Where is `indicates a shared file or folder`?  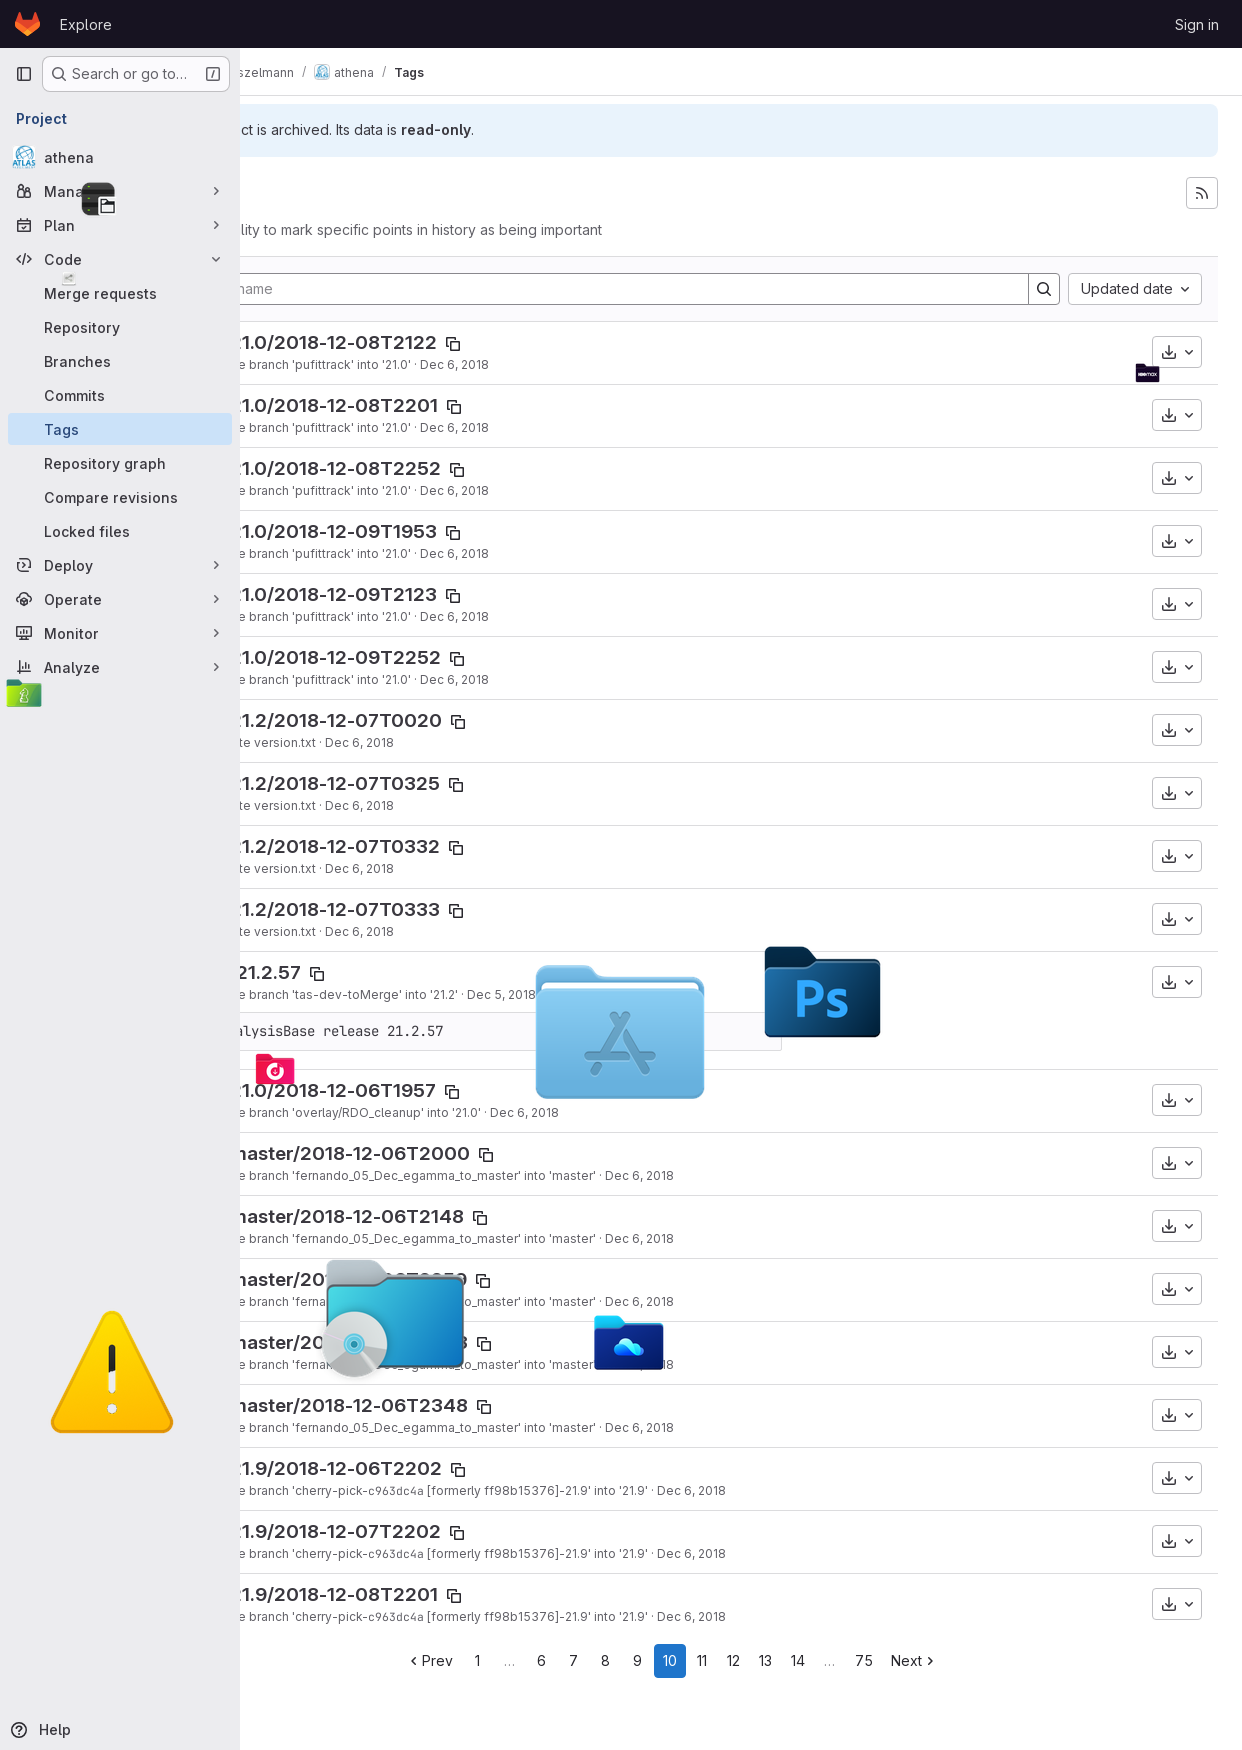
indicates a shared file or folder is located at coordinates (69, 279).